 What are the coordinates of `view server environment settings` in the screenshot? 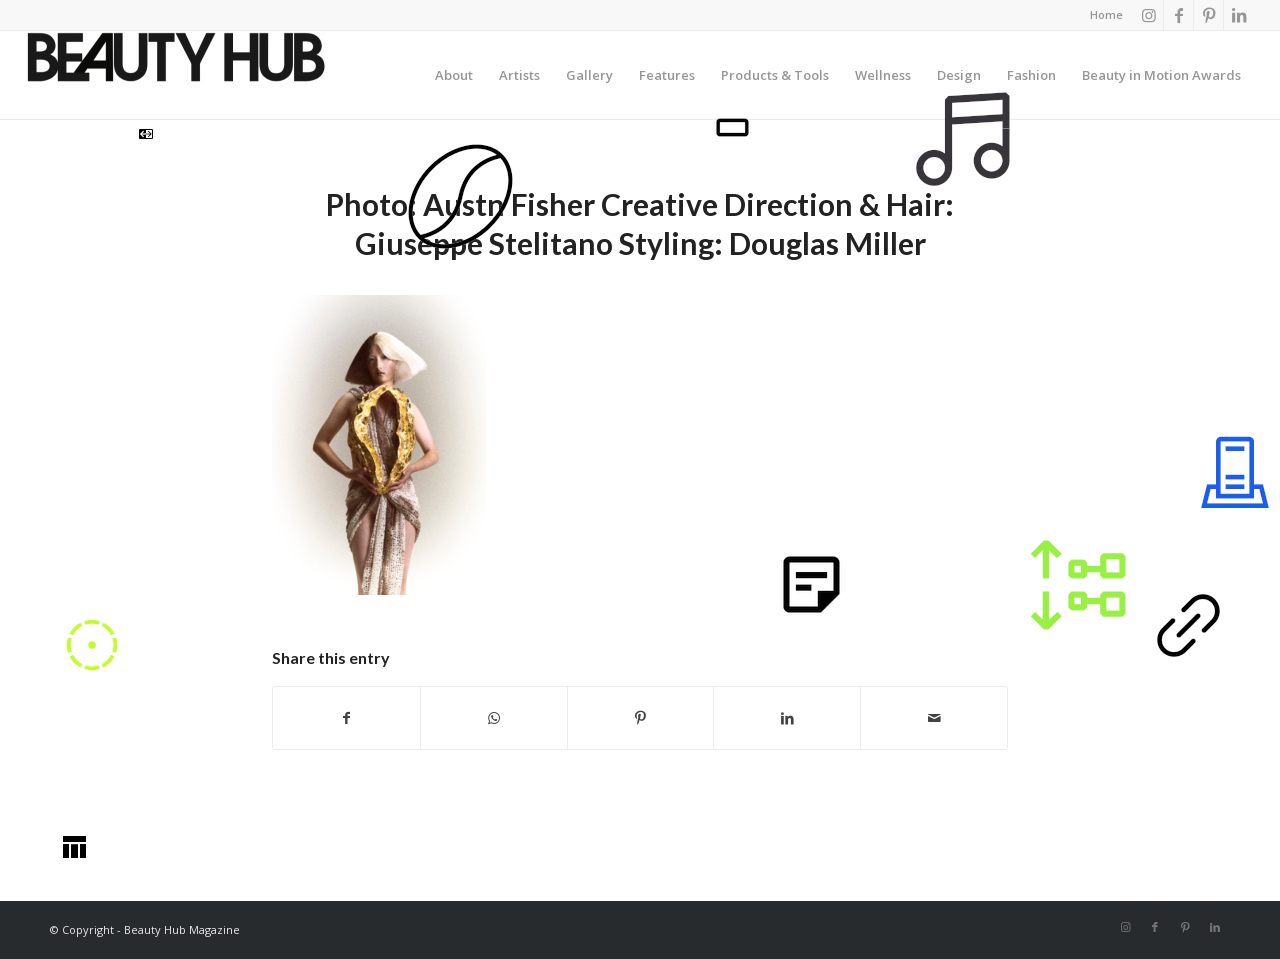 It's located at (1235, 470).